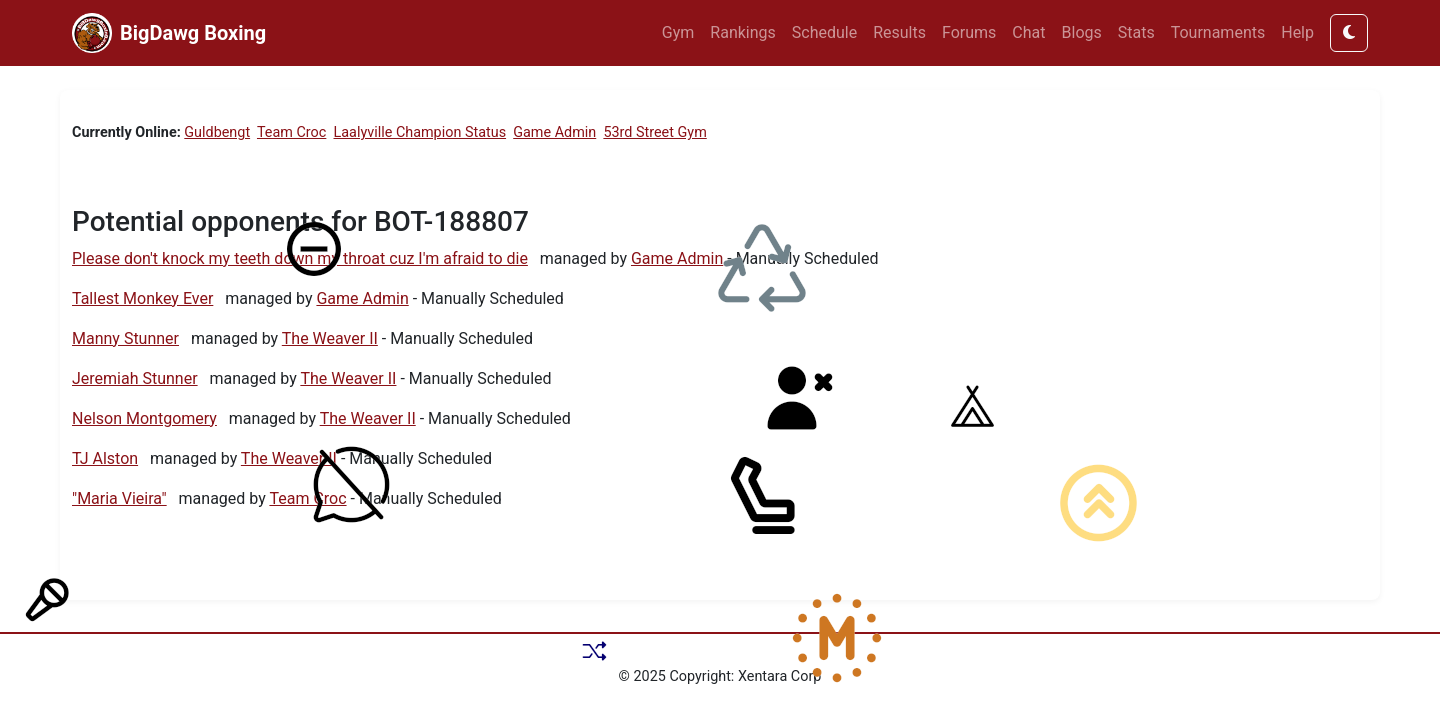  What do you see at coordinates (972, 408) in the screenshot?
I see `view camping or outdoor accommodations` at bounding box center [972, 408].